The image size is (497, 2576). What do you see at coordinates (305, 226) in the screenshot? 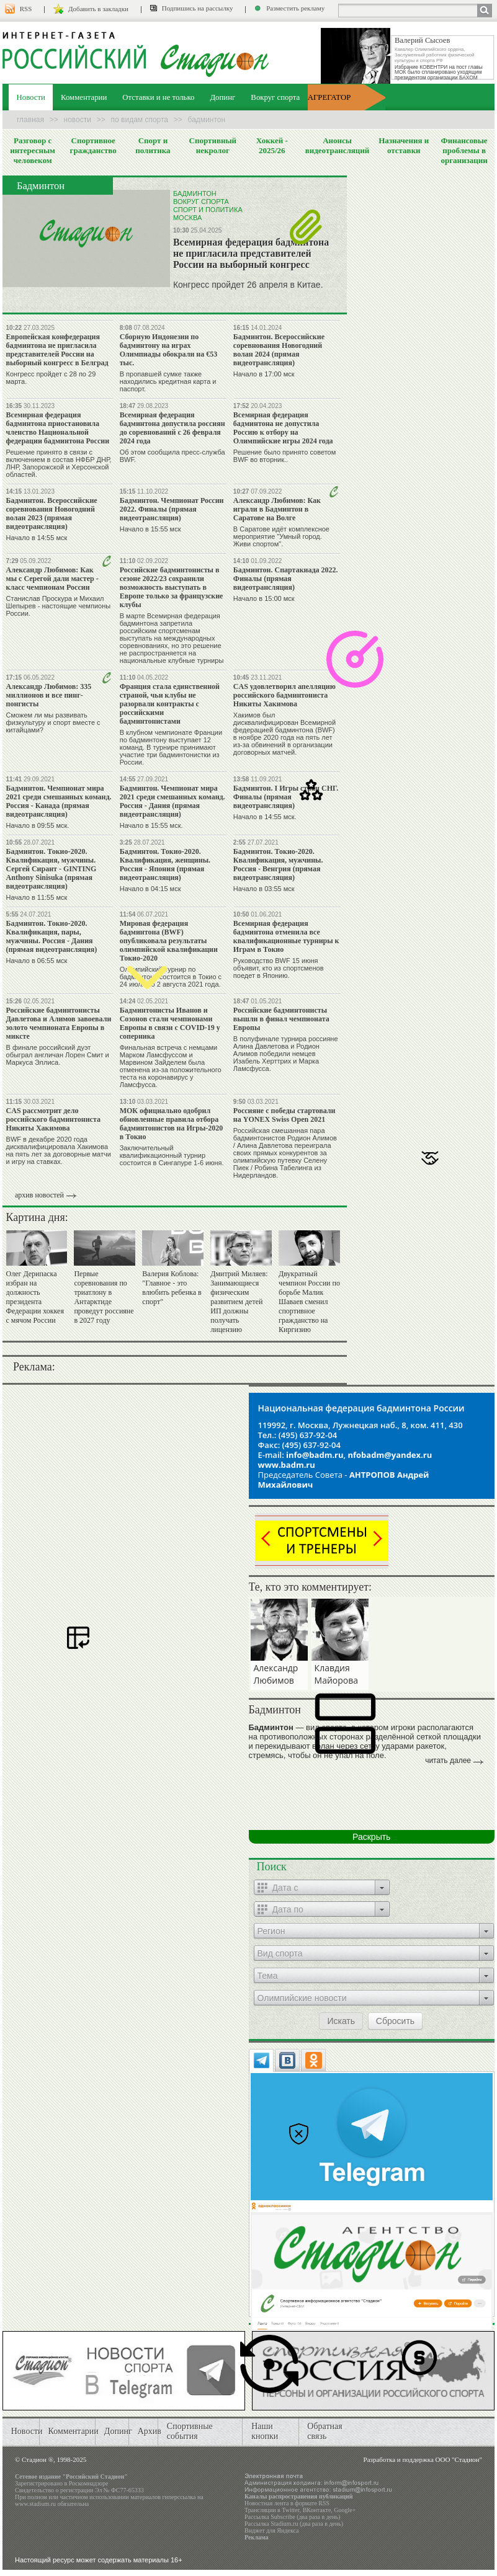
I see `attach a file to your message` at bounding box center [305, 226].